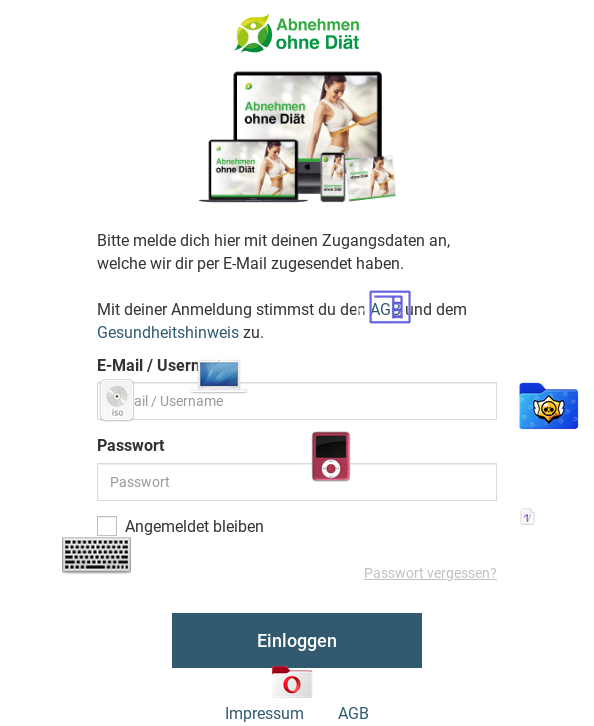 The image size is (594, 726). What do you see at coordinates (219, 374) in the screenshot?
I see `indicates this mac device in system preferences` at bounding box center [219, 374].